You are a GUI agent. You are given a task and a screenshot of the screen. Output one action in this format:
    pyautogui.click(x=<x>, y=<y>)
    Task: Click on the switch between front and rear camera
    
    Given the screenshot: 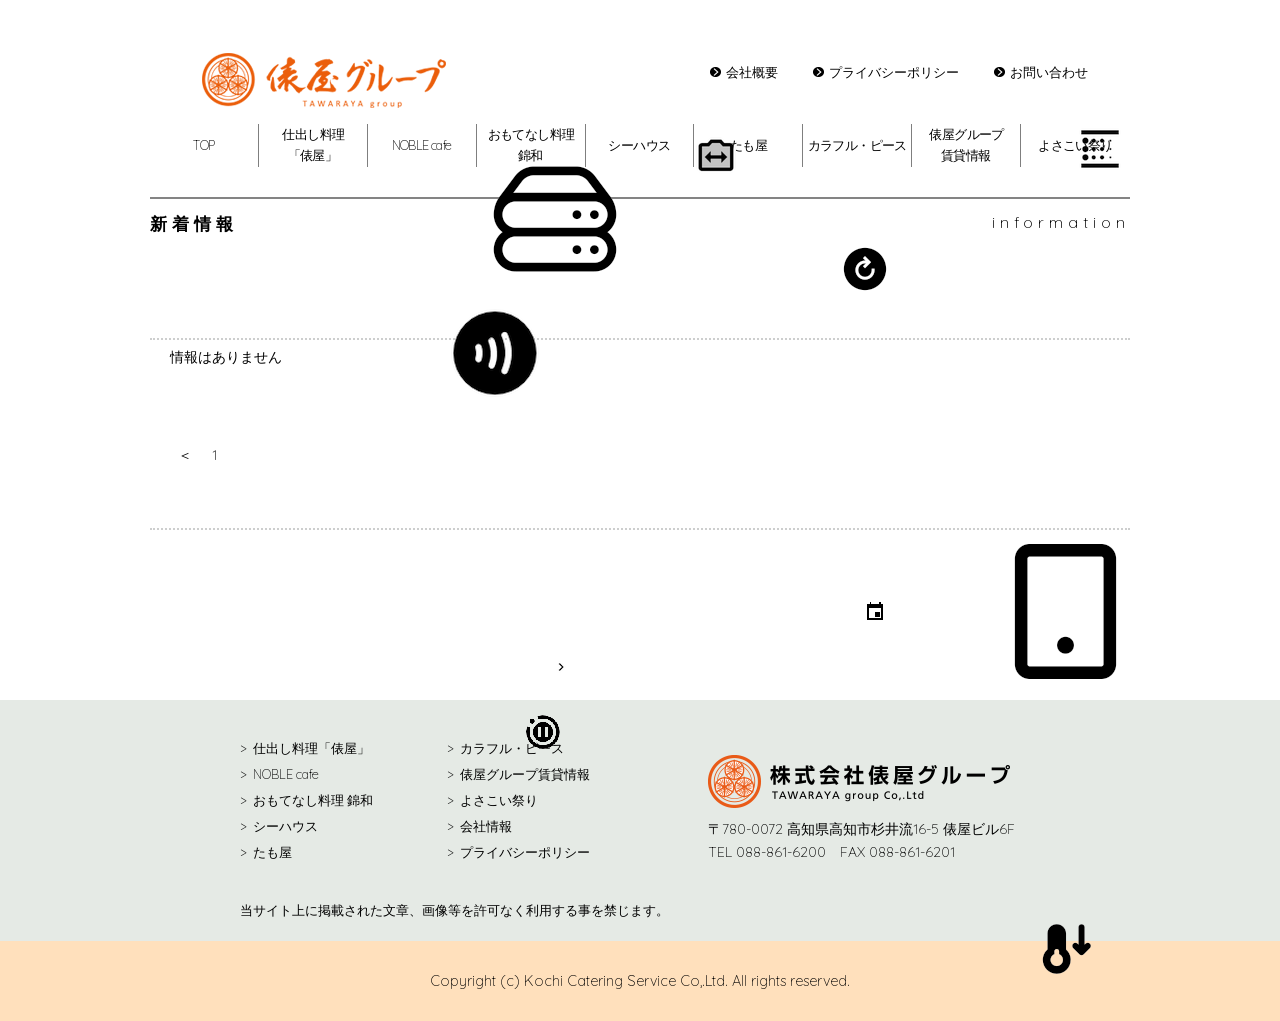 What is the action you would take?
    pyautogui.click(x=716, y=157)
    